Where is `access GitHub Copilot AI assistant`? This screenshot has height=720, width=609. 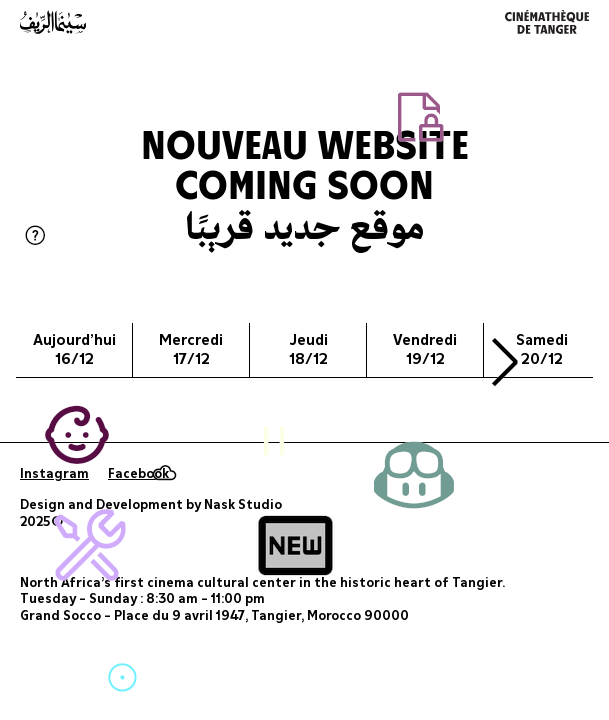 access GitHub Copilot AI assistant is located at coordinates (414, 475).